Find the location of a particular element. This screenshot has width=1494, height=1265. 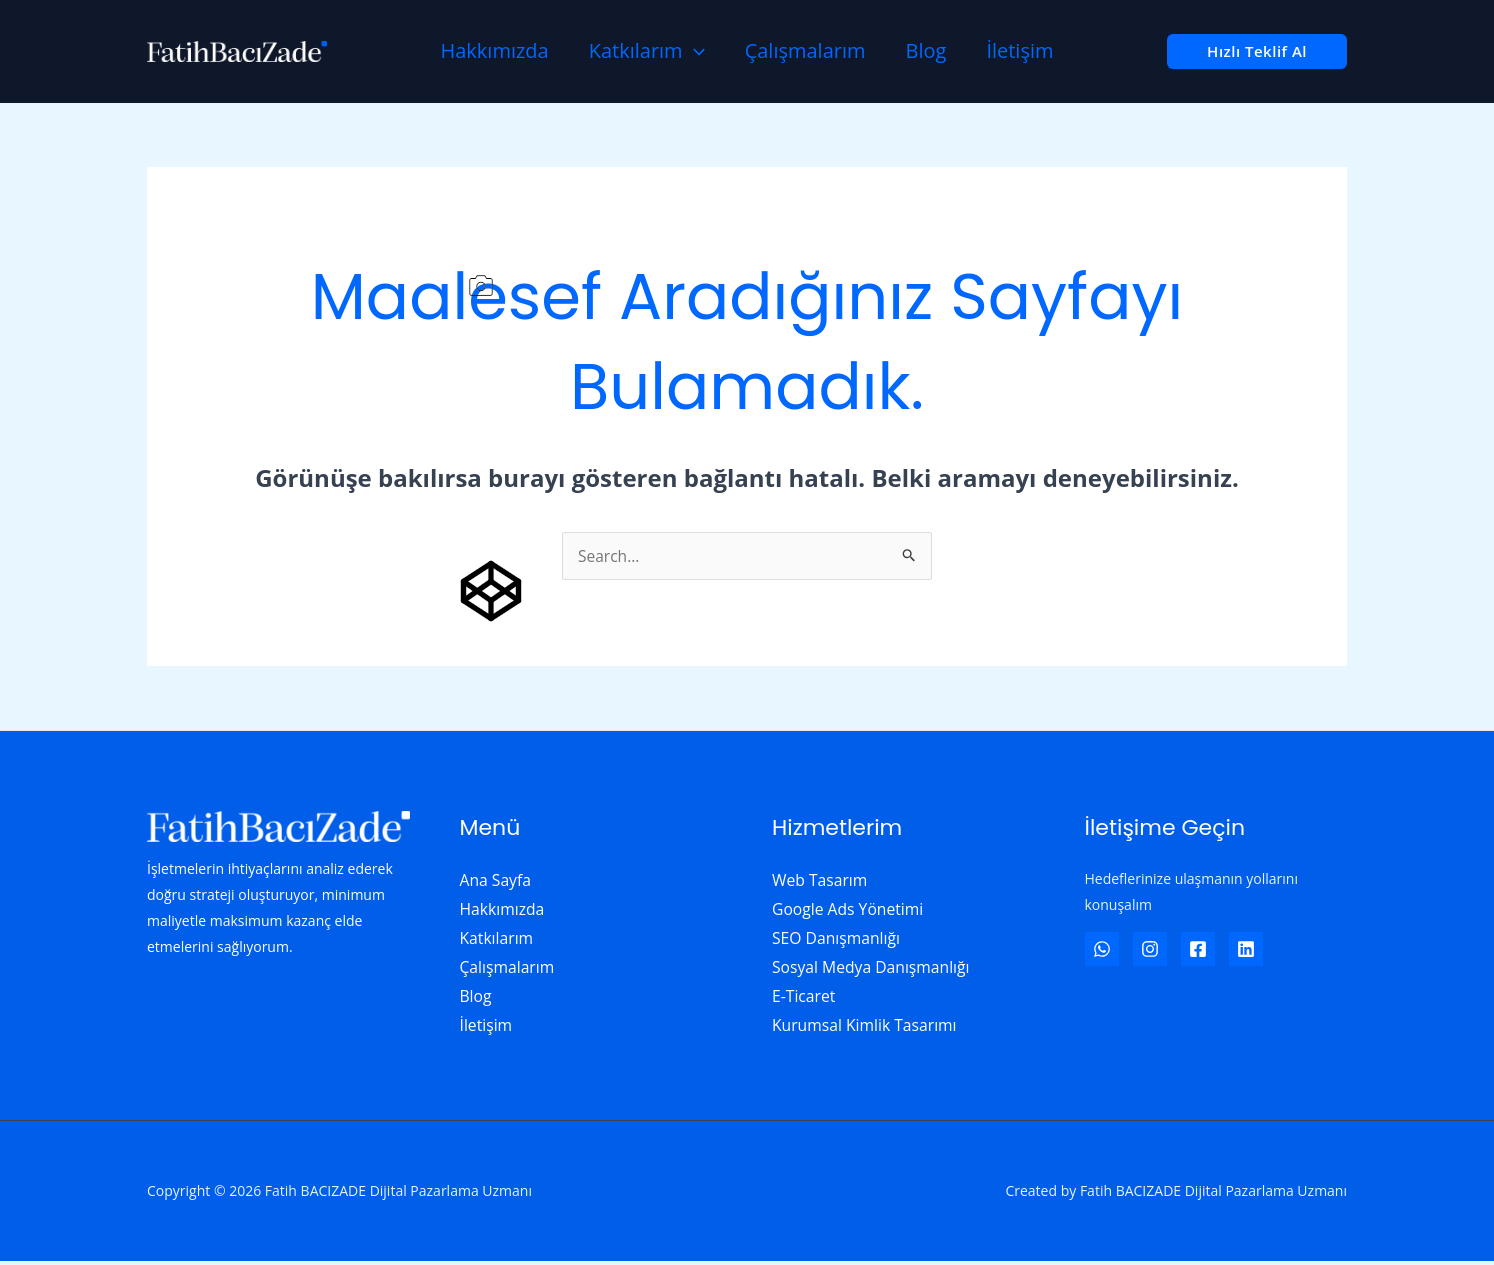

open CodePen profile or project is located at coordinates (491, 591).